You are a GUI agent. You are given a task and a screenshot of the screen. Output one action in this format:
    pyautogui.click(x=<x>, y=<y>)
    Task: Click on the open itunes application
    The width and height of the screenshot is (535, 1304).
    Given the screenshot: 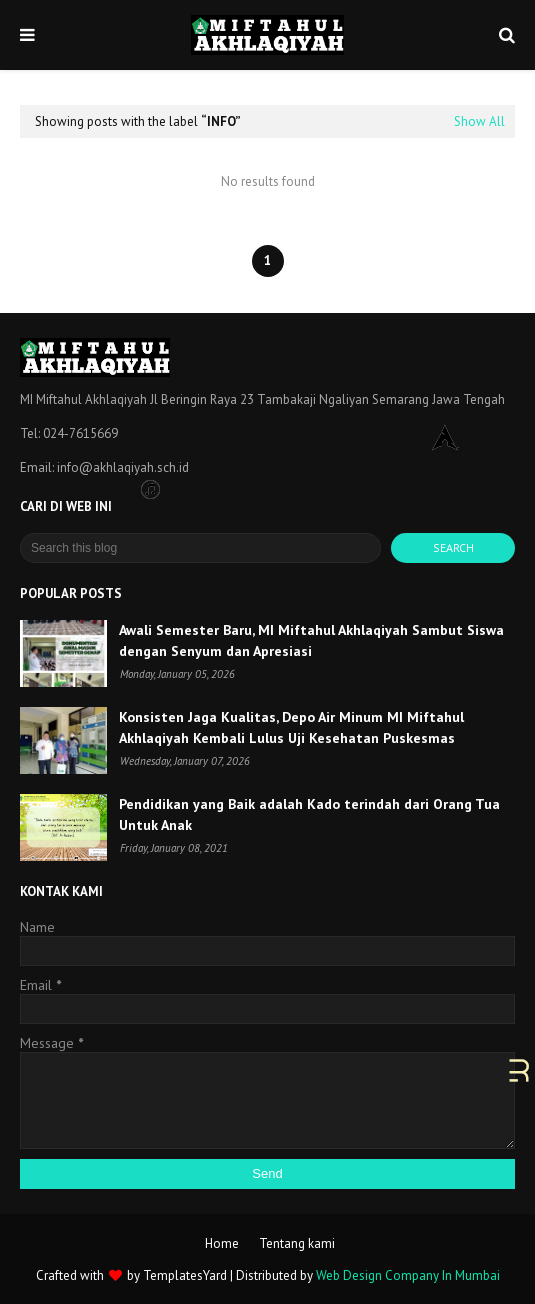 What is the action you would take?
    pyautogui.click(x=150, y=489)
    